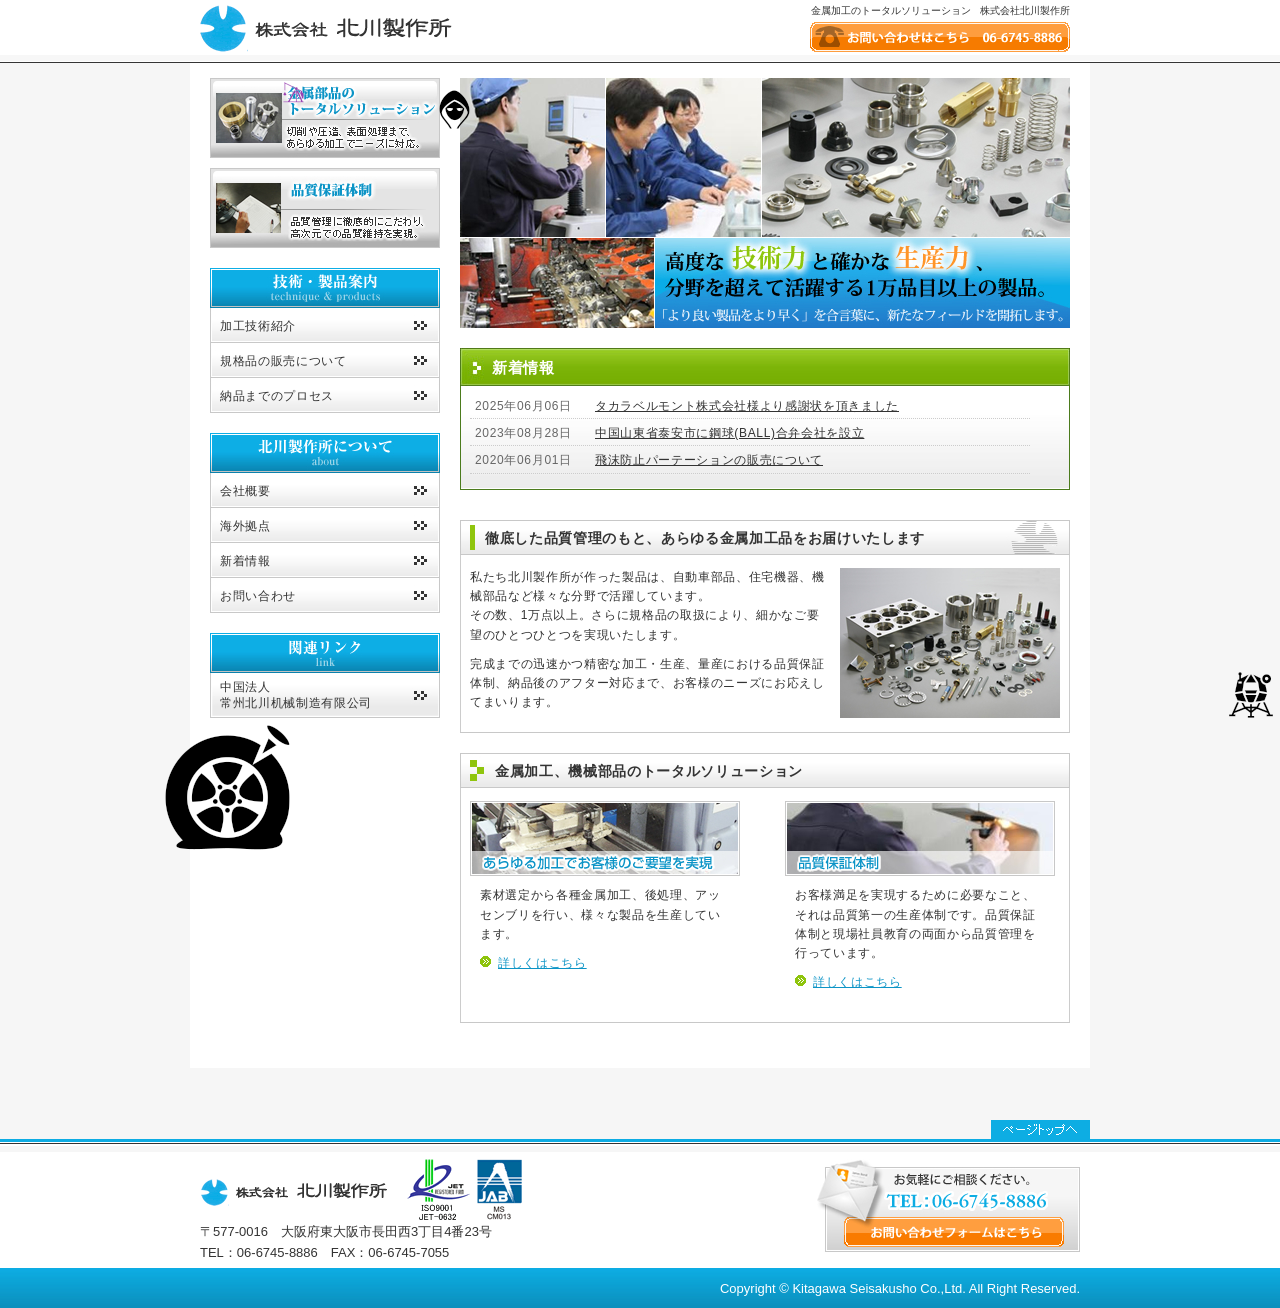 This screenshot has width=1280, height=1308. What do you see at coordinates (454, 109) in the screenshot?
I see `select rogue or stealth character class` at bounding box center [454, 109].